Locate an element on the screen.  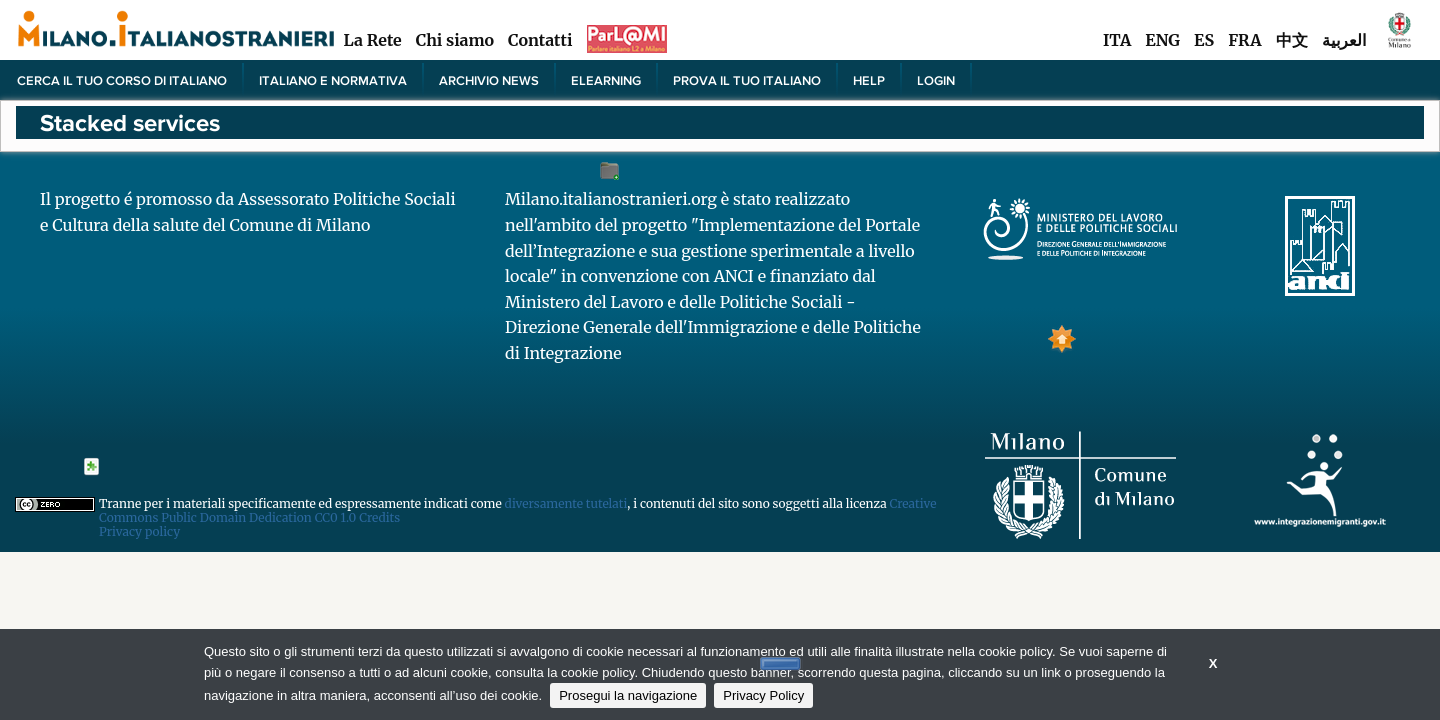
indicates a software update is available is located at coordinates (1062, 339).